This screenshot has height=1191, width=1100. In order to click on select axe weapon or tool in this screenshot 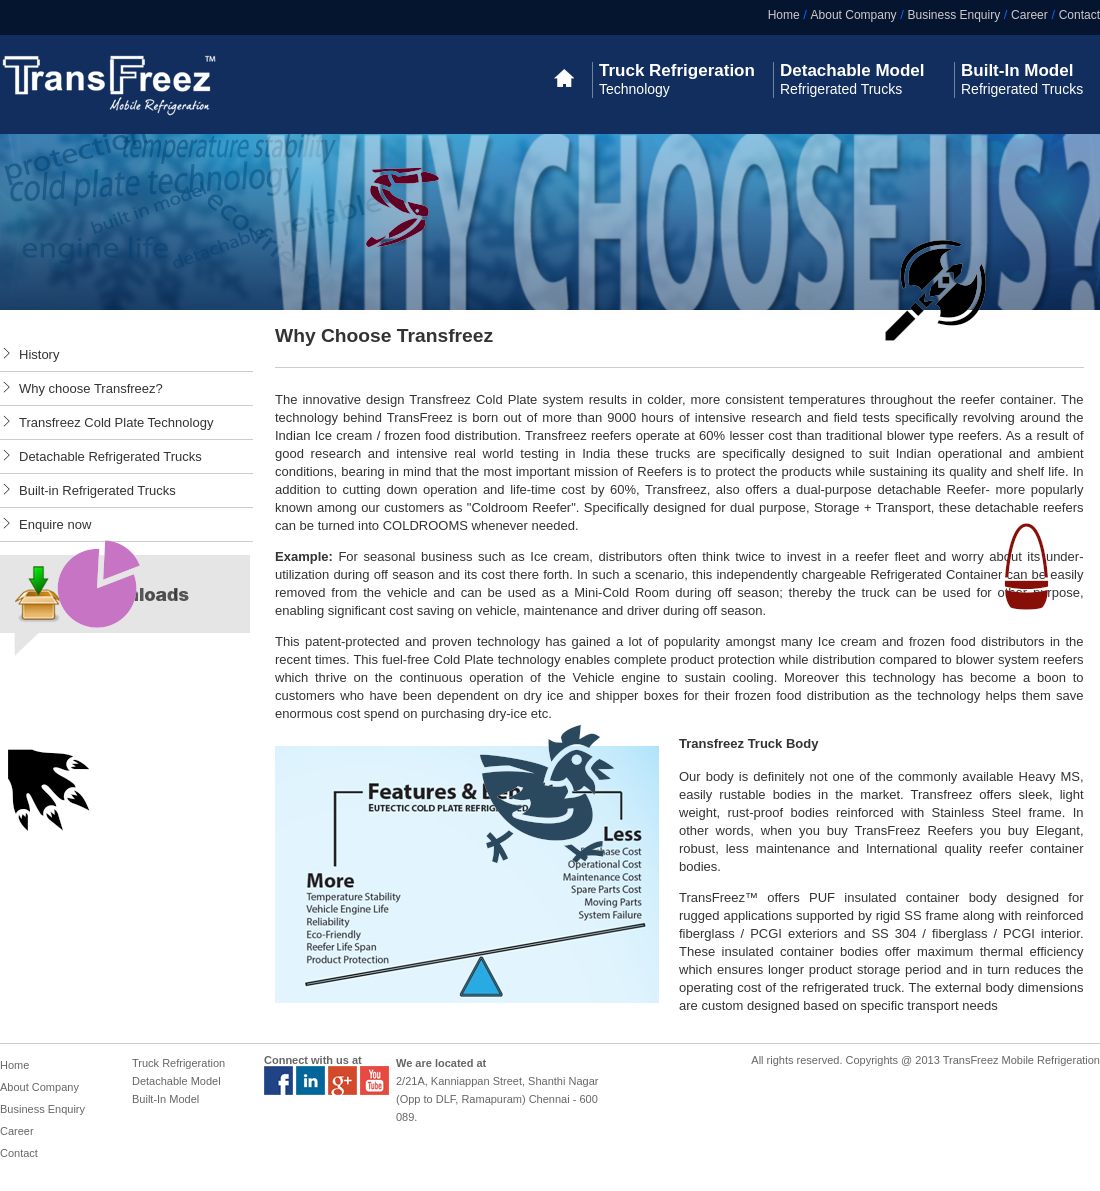, I will do `click(937, 289)`.